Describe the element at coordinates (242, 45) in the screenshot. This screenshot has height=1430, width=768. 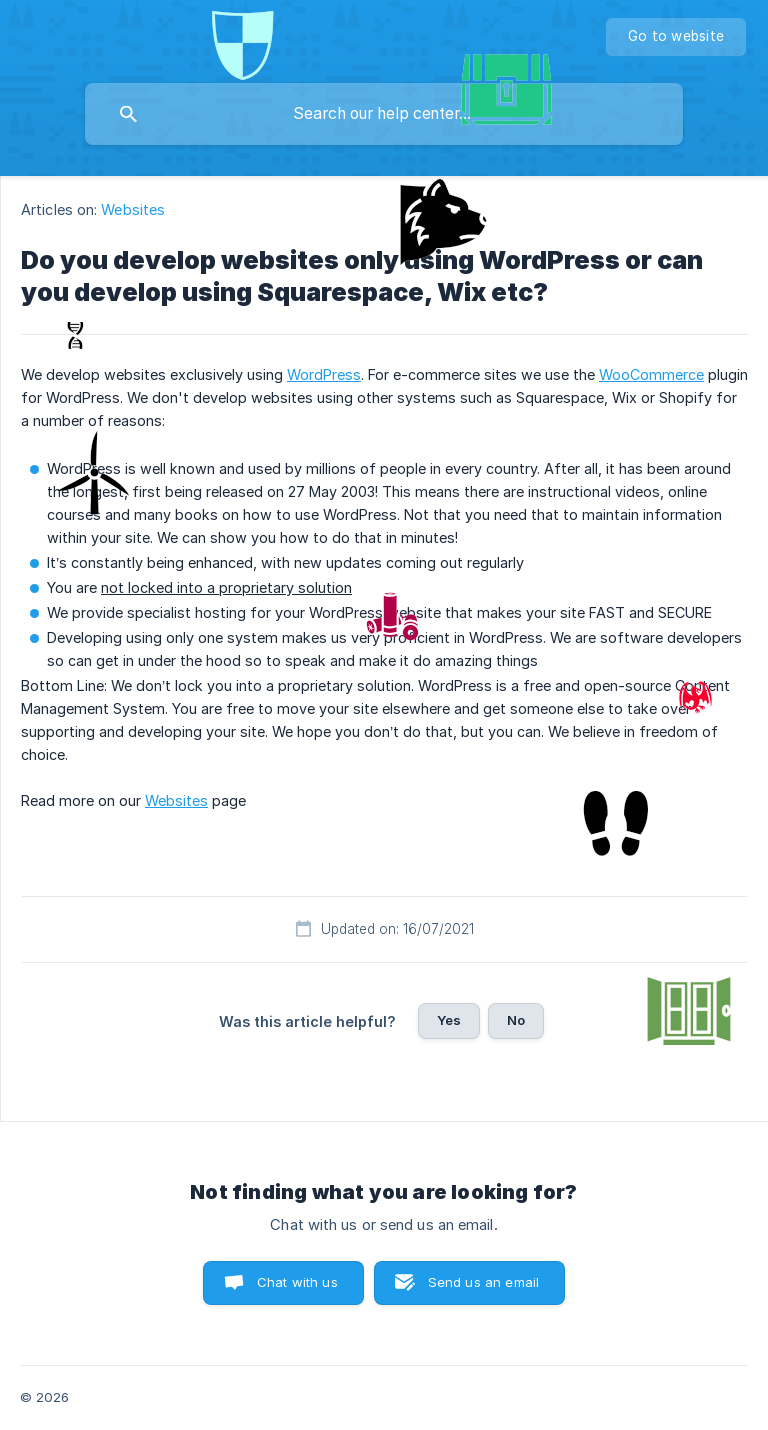
I see `indicates verified or protected status` at that location.